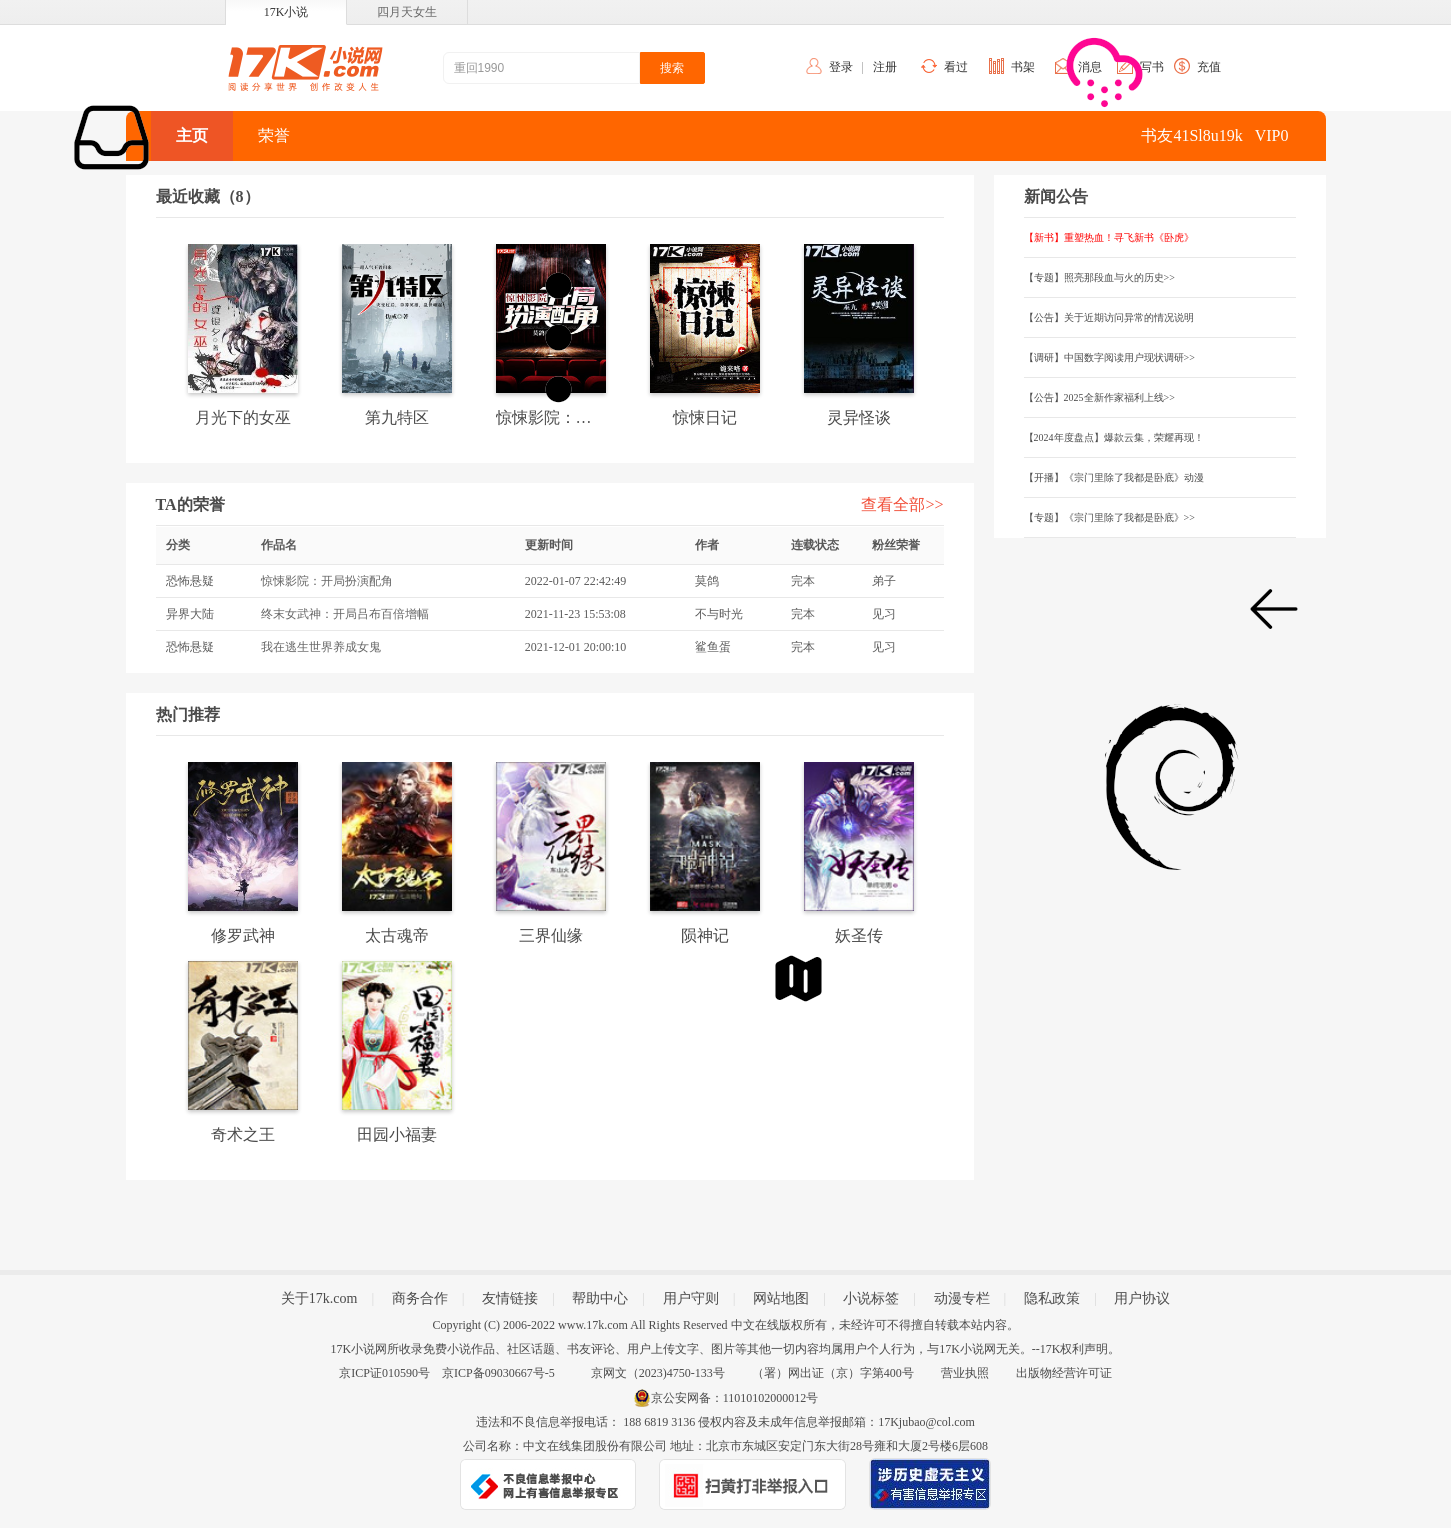  I want to click on indicates snowy weather conditions, so click(1104, 72).